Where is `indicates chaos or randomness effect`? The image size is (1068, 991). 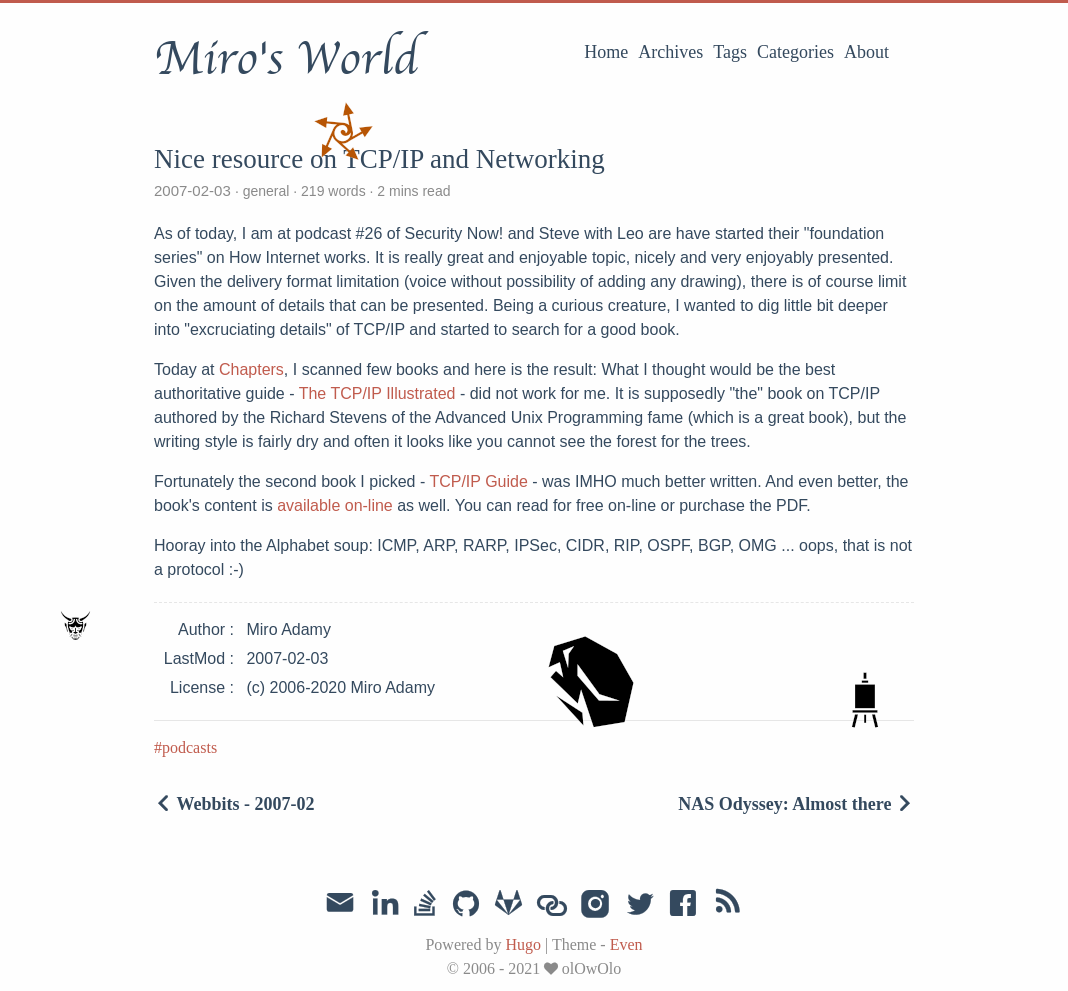
indicates chaos or randomness effect is located at coordinates (343, 131).